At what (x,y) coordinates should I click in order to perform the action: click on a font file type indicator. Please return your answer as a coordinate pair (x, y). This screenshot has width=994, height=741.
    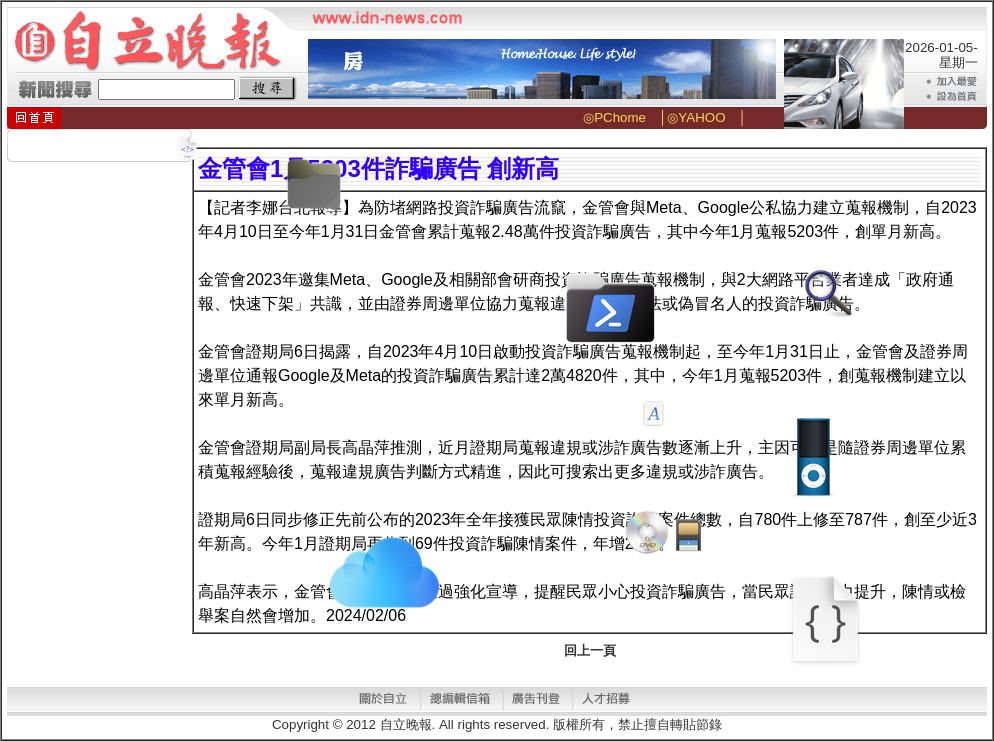
    Looking at the image, I should click on (653, 413).